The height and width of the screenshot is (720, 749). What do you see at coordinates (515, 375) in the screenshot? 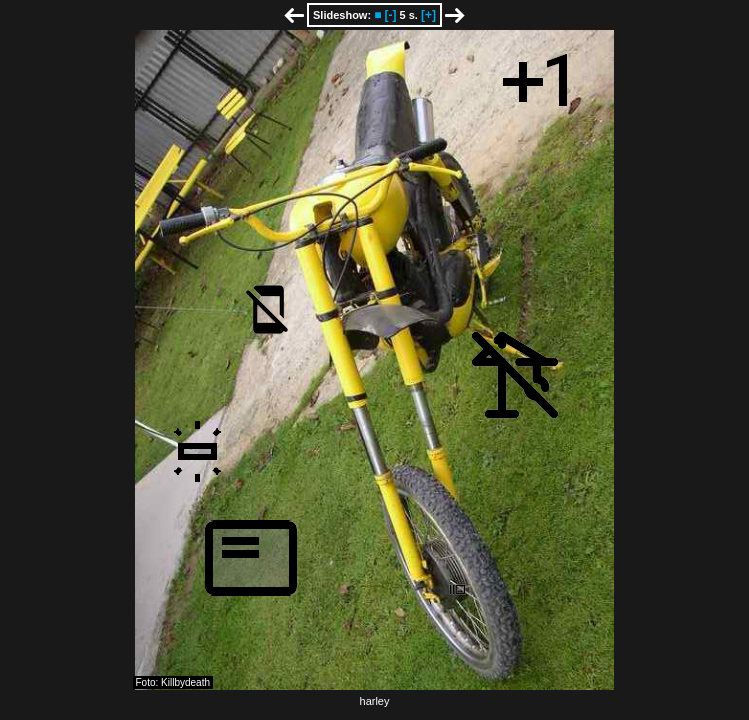
I see `construction crane disabled or unavailable` at bounding box center [515, 375].